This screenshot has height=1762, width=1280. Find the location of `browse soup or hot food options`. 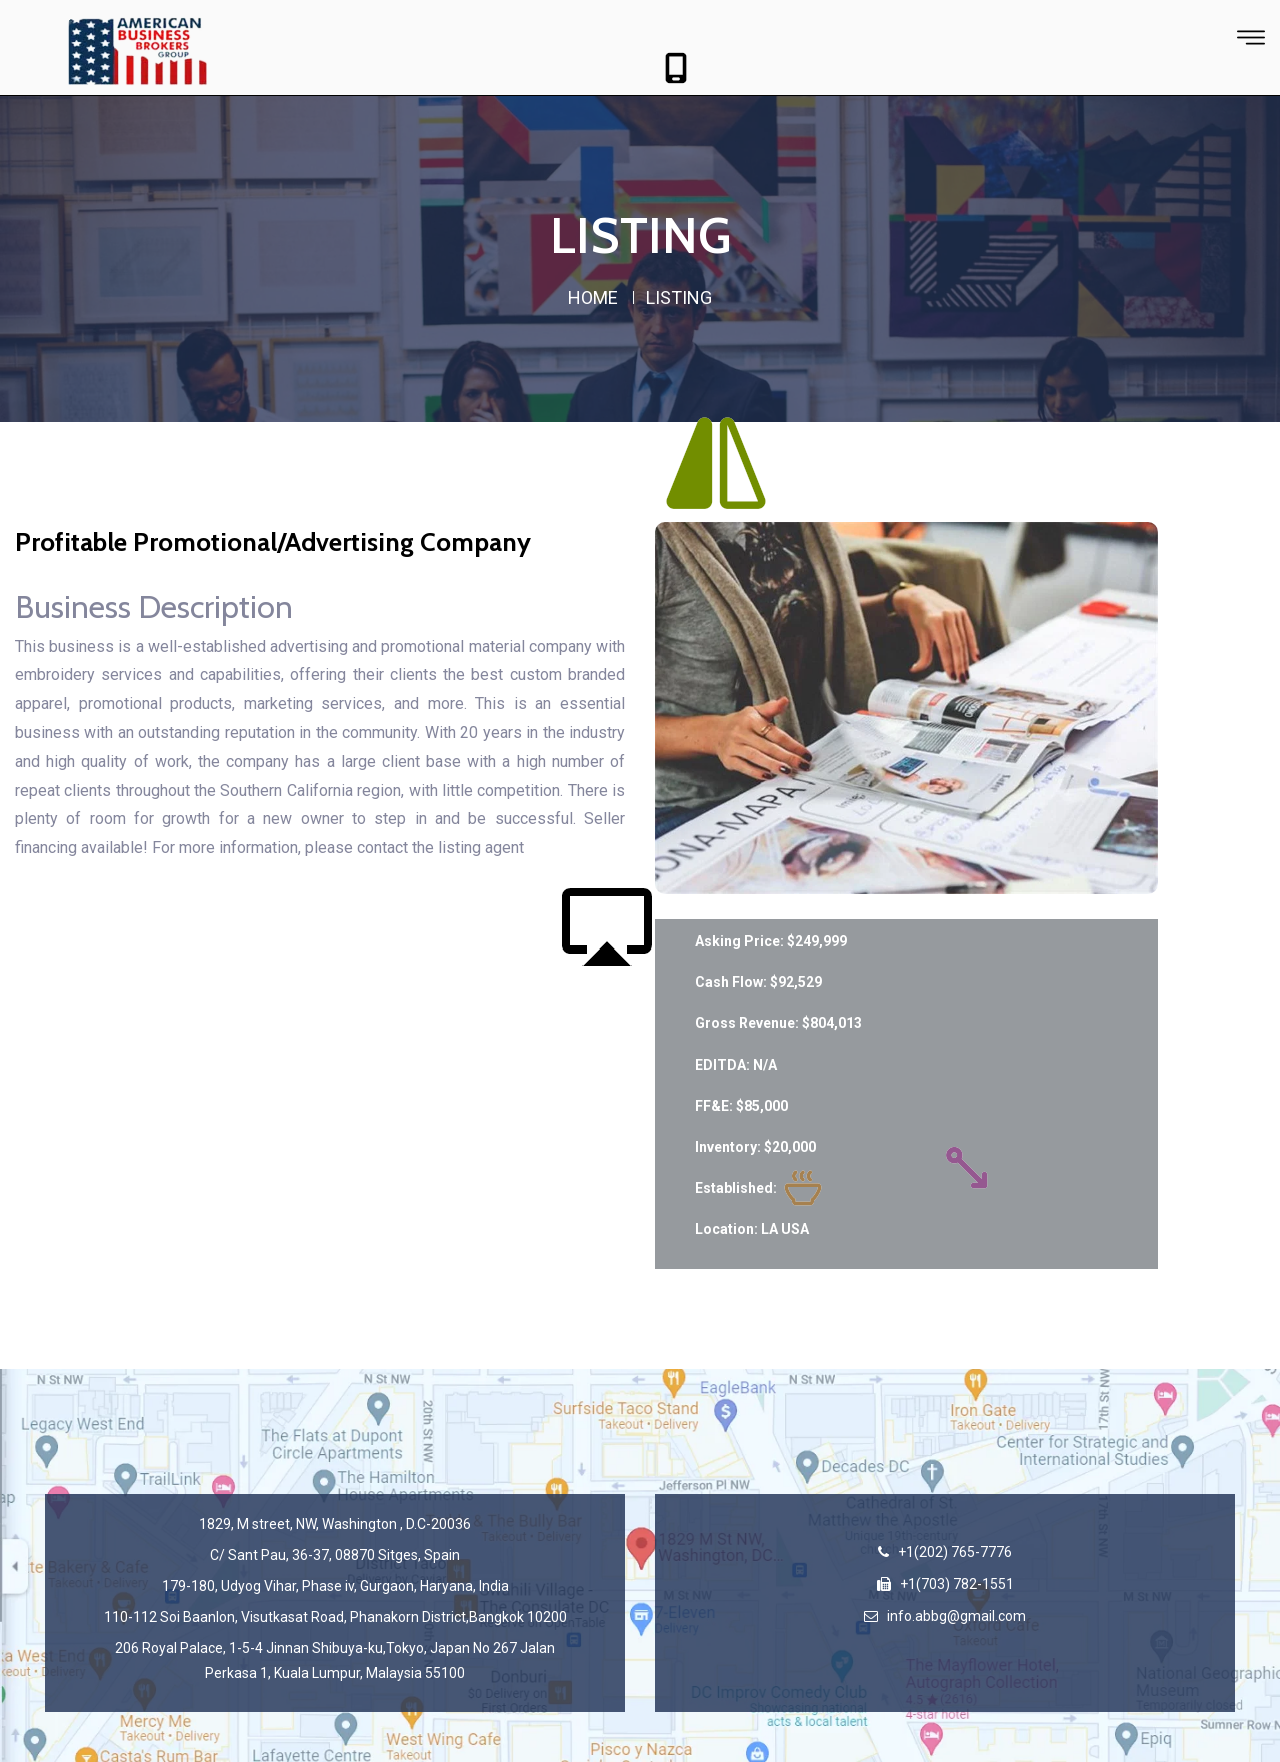

browse soup or hot food options is located at coordinates (803, 1187).